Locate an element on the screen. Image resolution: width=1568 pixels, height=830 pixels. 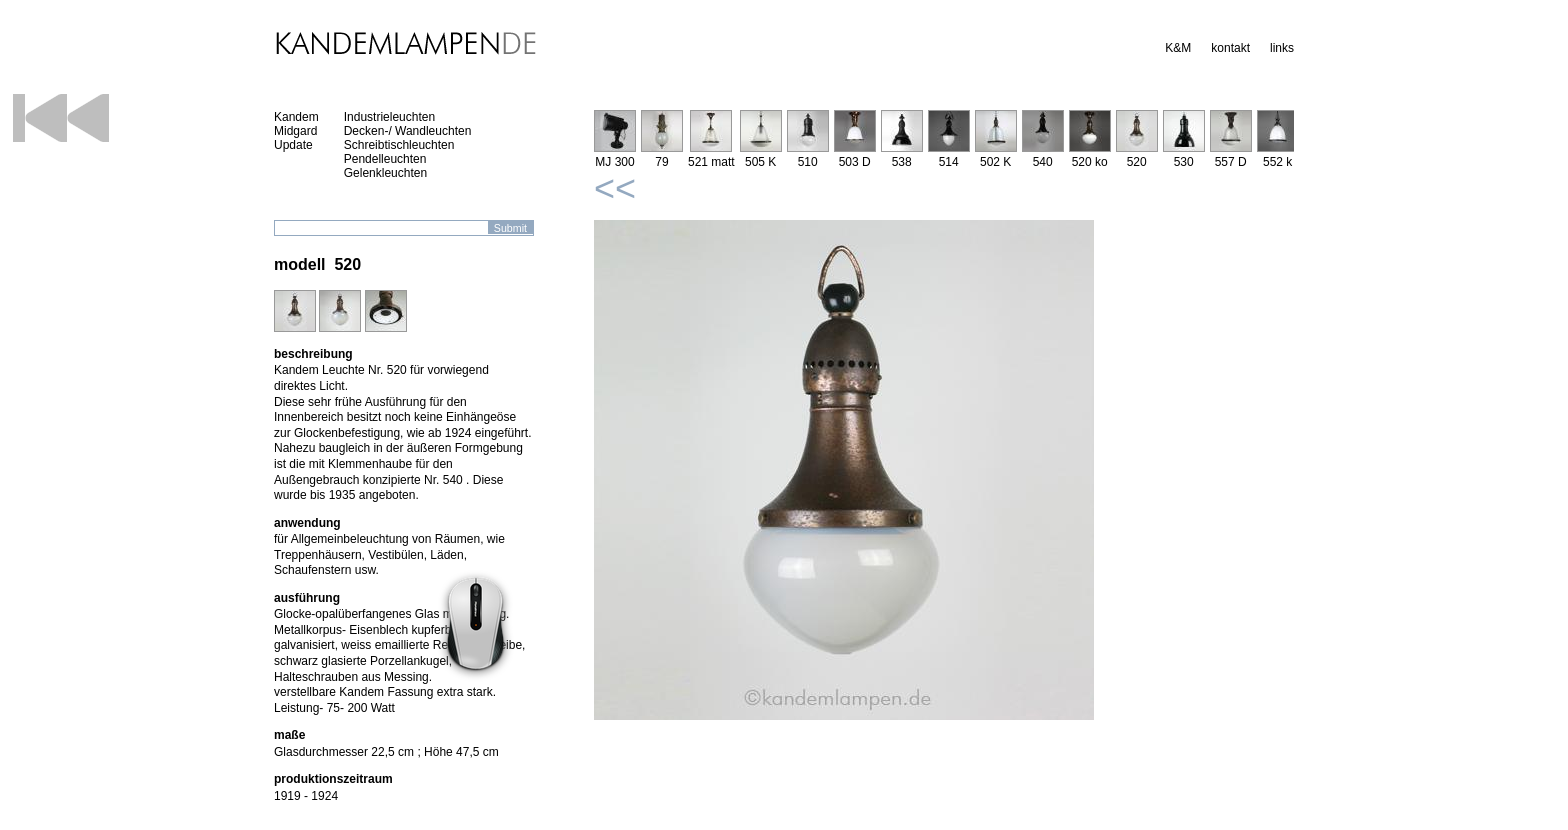
skip to the previous track is located at coordinates (61, 118).